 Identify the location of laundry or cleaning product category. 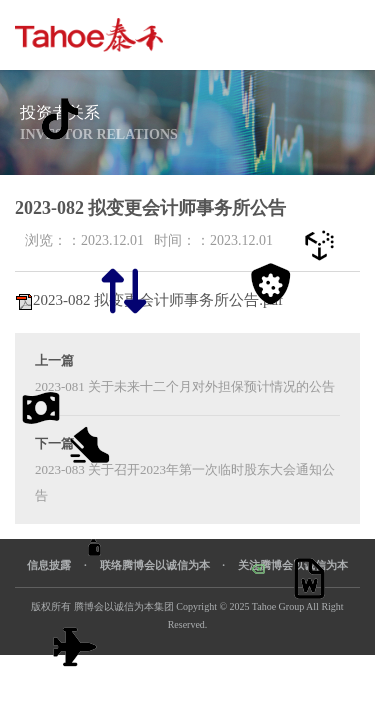
(94, 547).